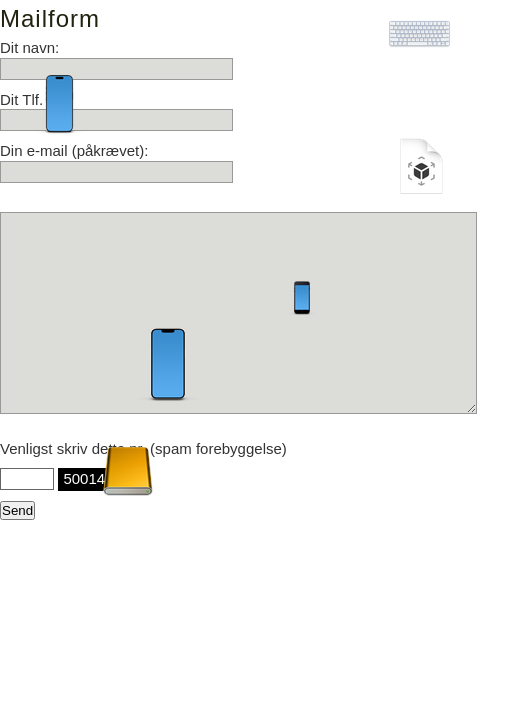 Image resolution: width=506 pixels, height=720 pixels. What do you see at coordinates (168, 365) in the screenshot?
I see `indicates a connected iPhone device` at bounding box center [168, 365].